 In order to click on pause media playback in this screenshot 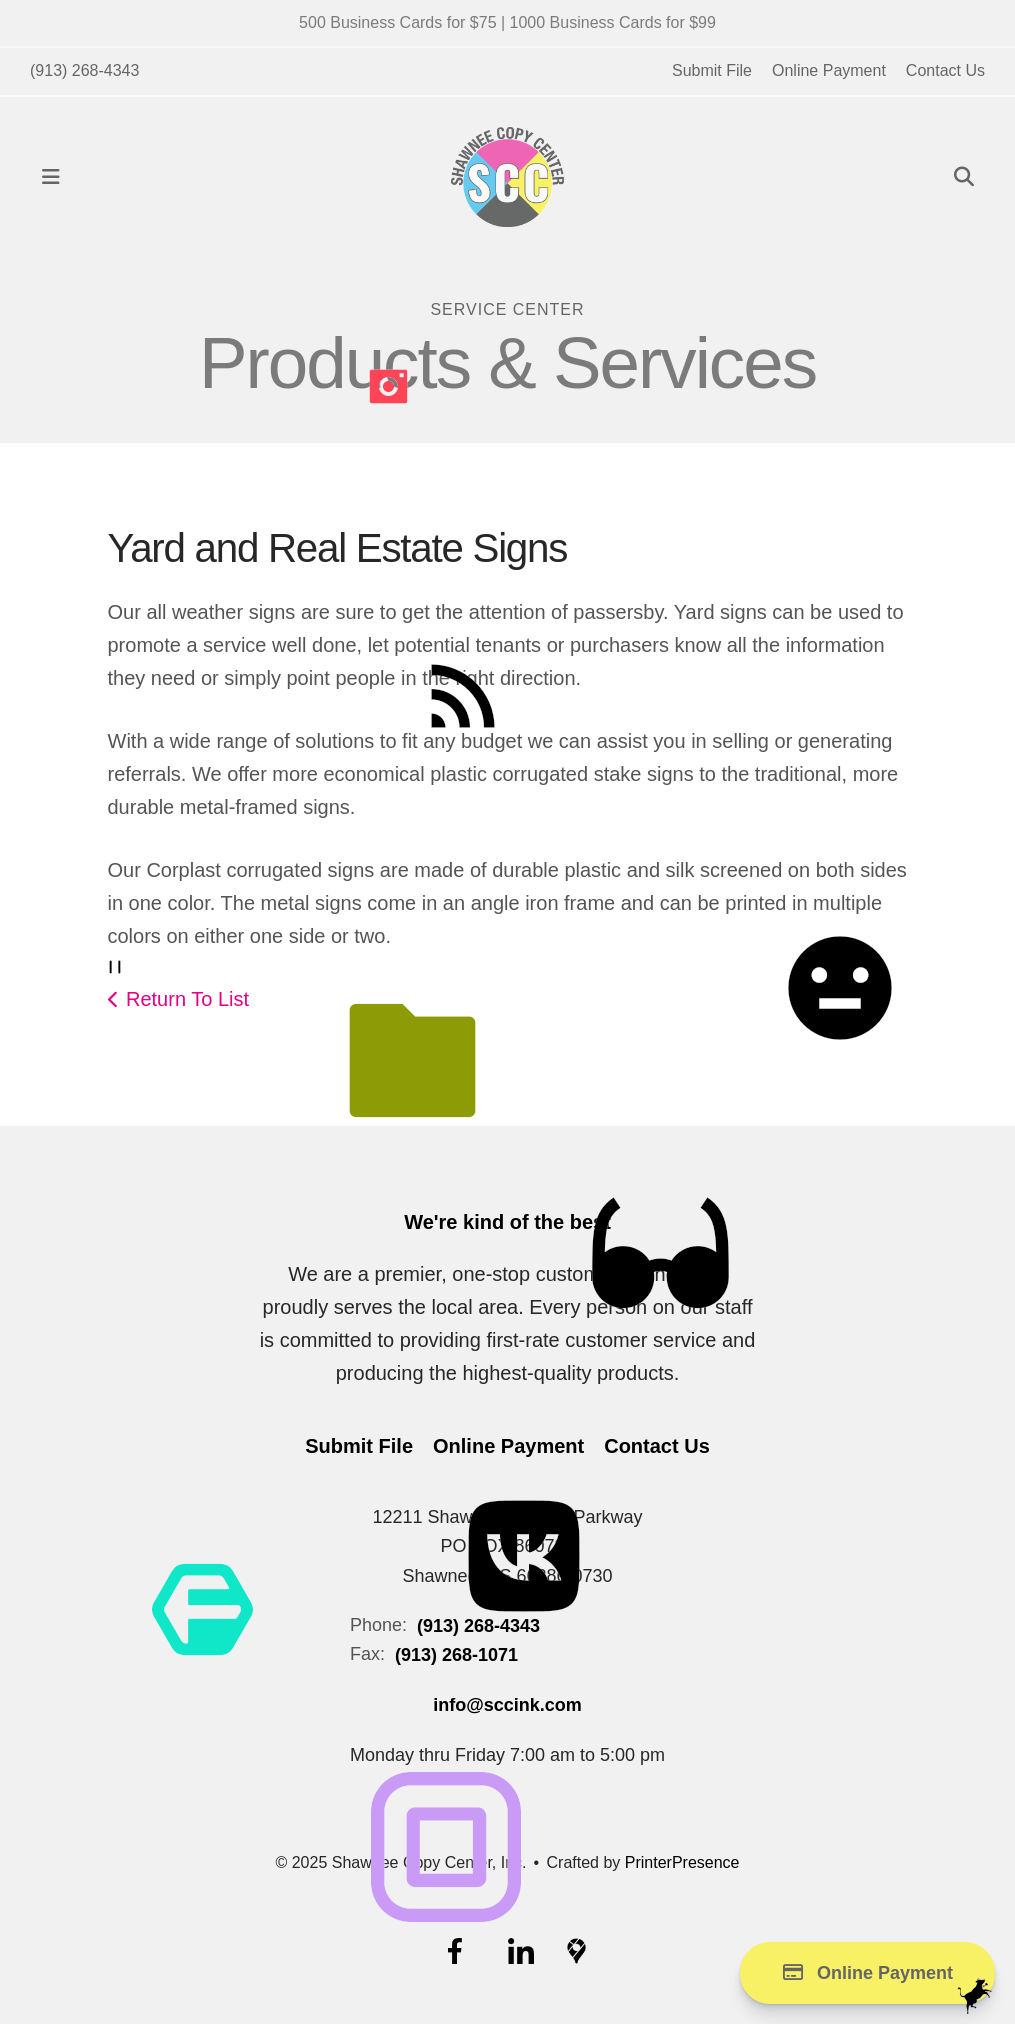, I will do `click(115, 967)`.